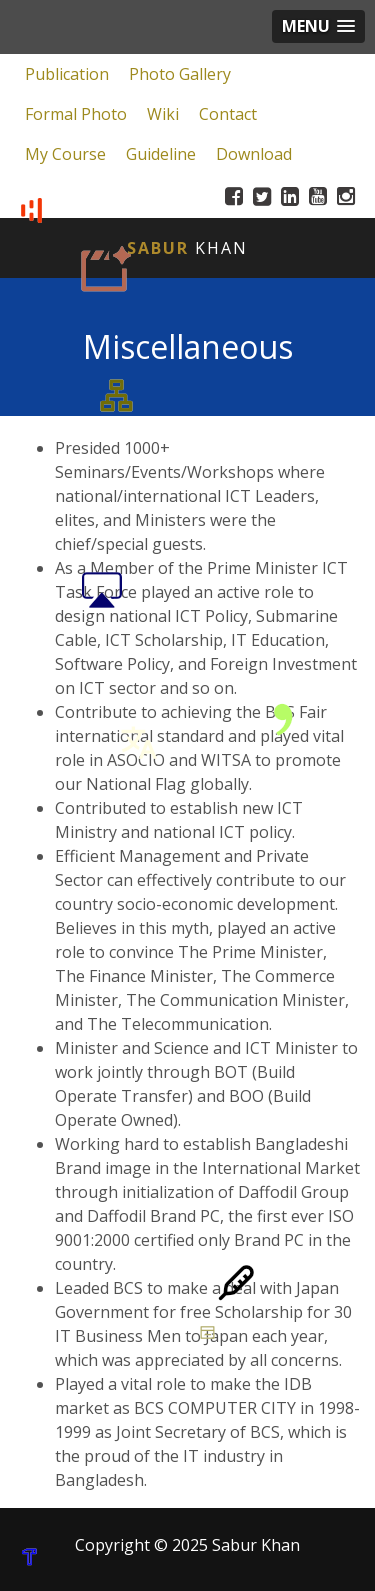  What do you see at coordinates (102, 590) in the screenshot?
I see `stream video content to an Apple TV or compatible device` at bounding box center [102, 590].